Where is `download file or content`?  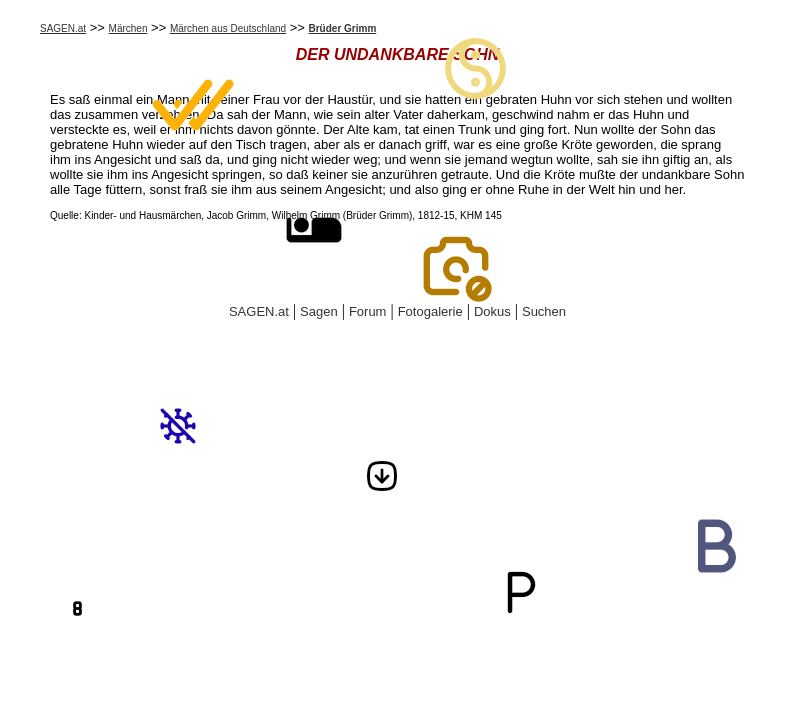
download file or content is located at coordinates (382, 476).